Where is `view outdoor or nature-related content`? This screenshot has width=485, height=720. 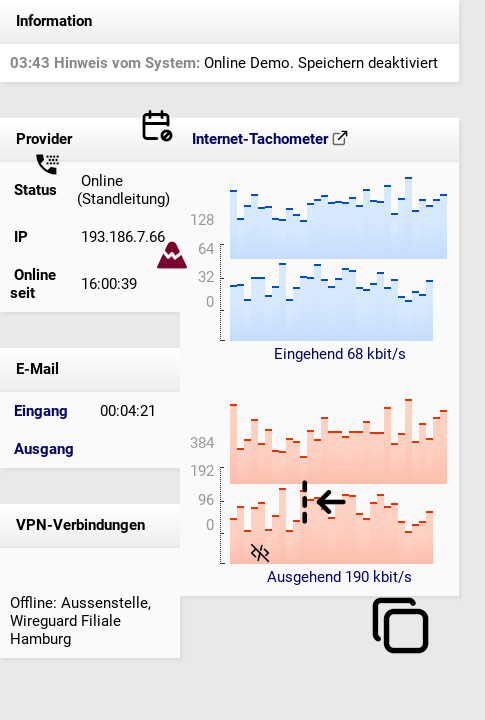 view outdoor or nature-related content is located at coordinates (172, 255).